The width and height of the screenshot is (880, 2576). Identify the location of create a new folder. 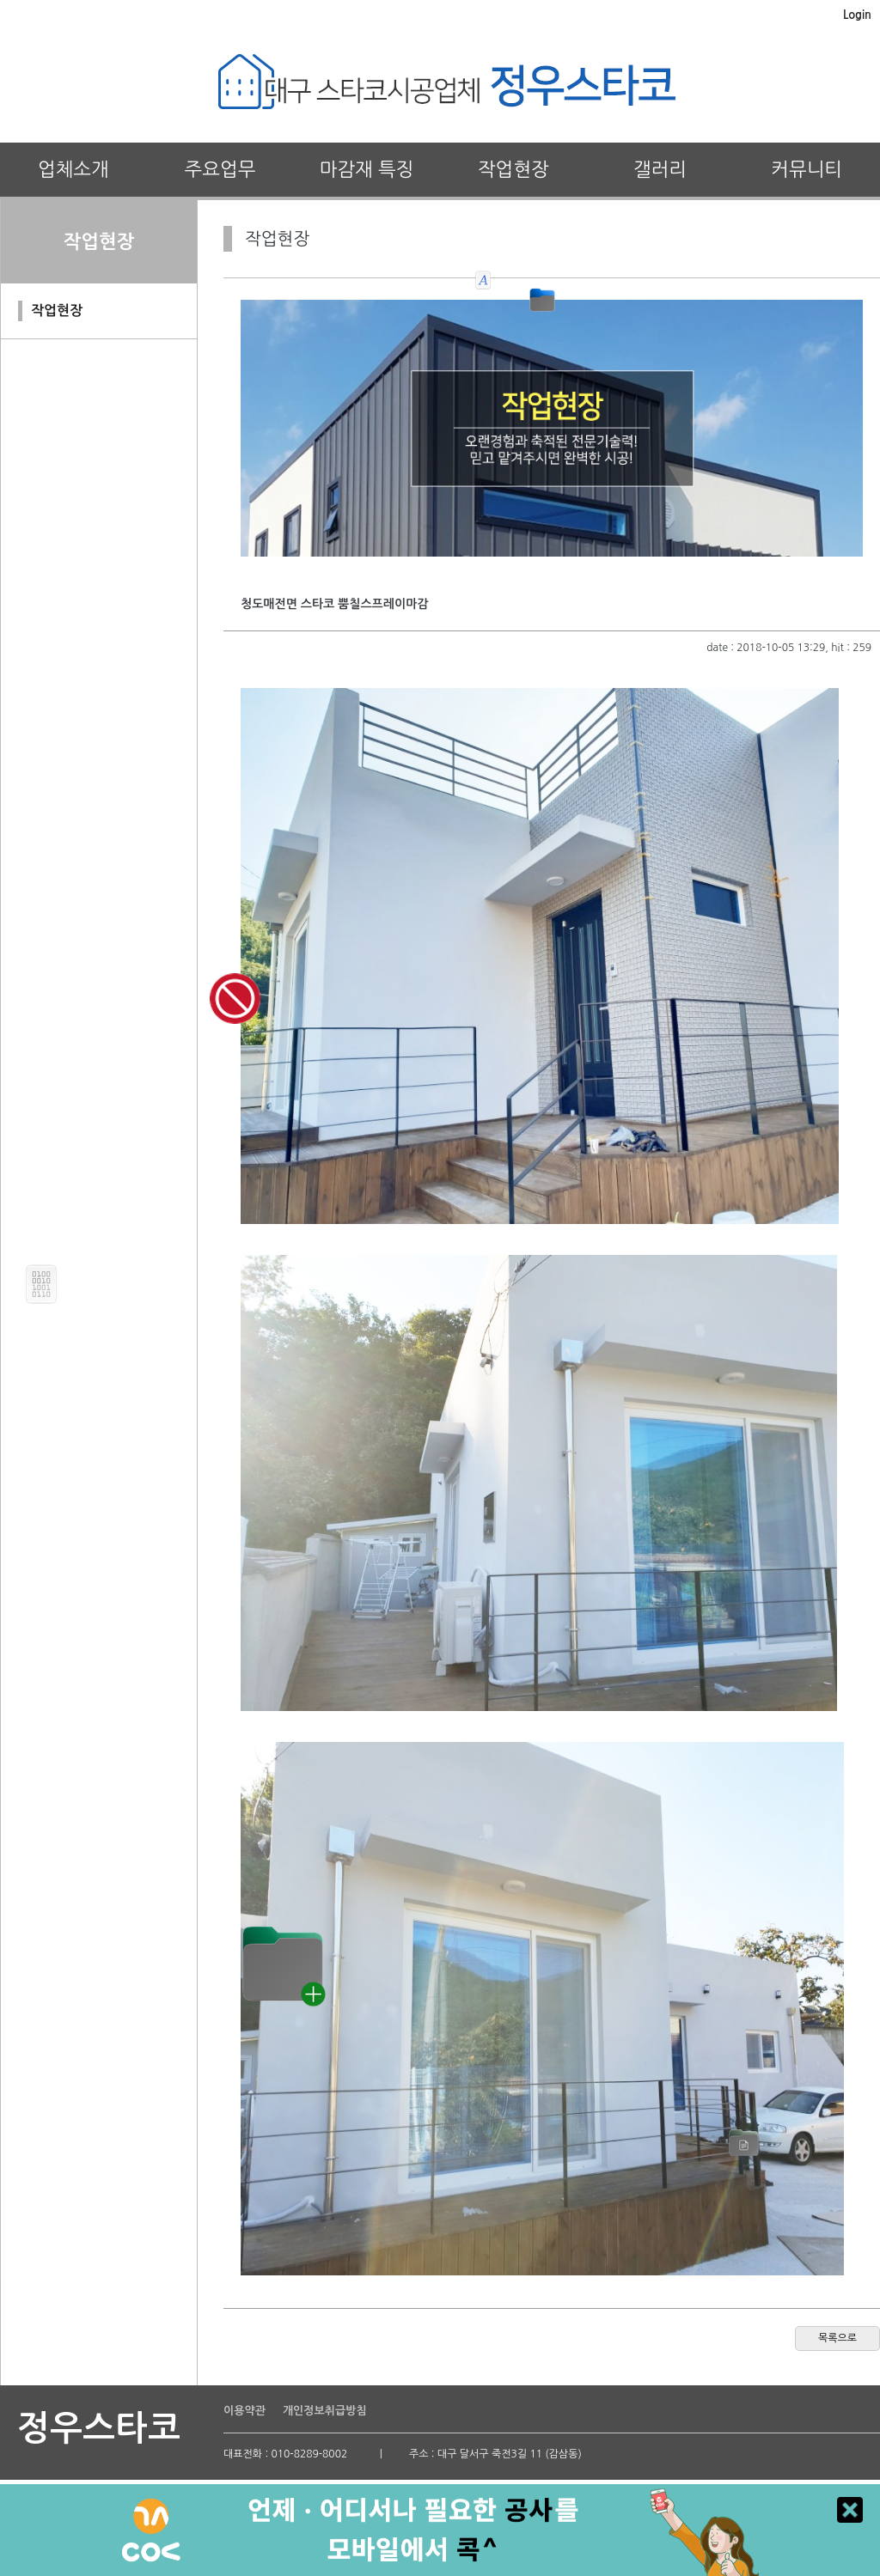
(283, 1964).